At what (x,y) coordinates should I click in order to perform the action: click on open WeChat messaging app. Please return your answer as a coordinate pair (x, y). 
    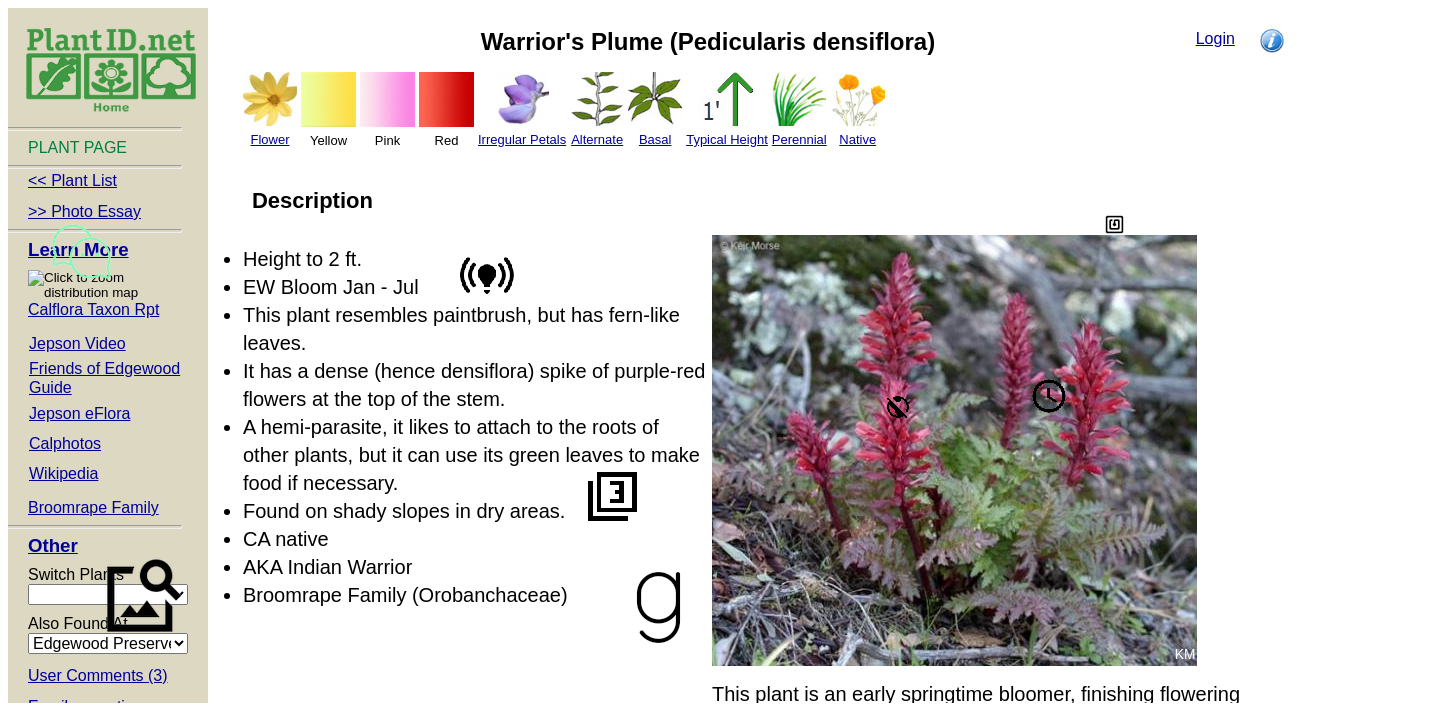
    Looking at the image, I should click on (81, 251).